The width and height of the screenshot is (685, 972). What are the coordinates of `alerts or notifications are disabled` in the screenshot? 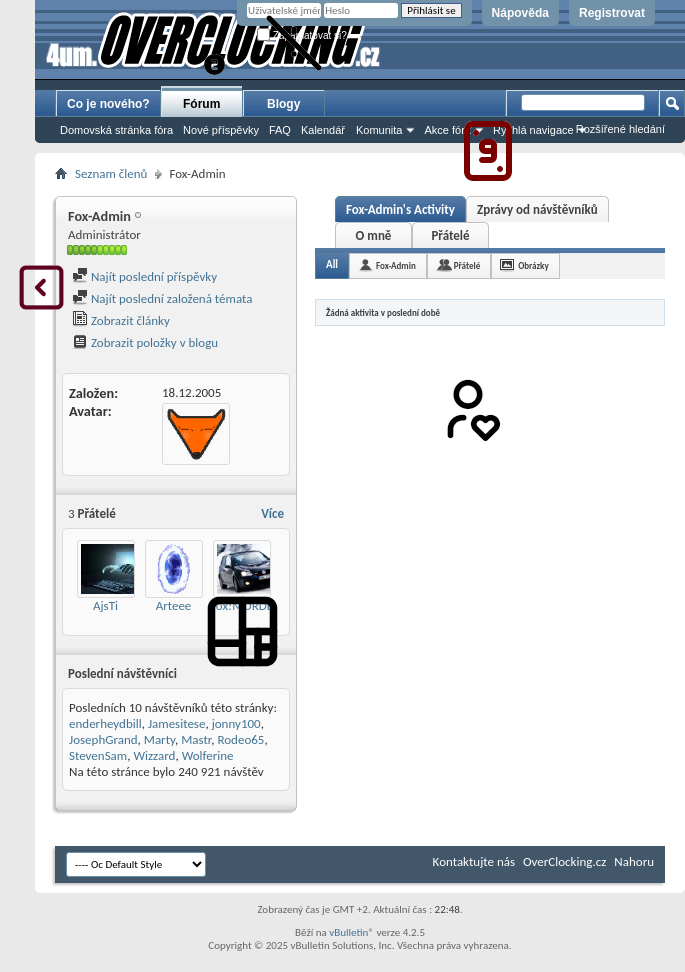 It's located at (294, 43).